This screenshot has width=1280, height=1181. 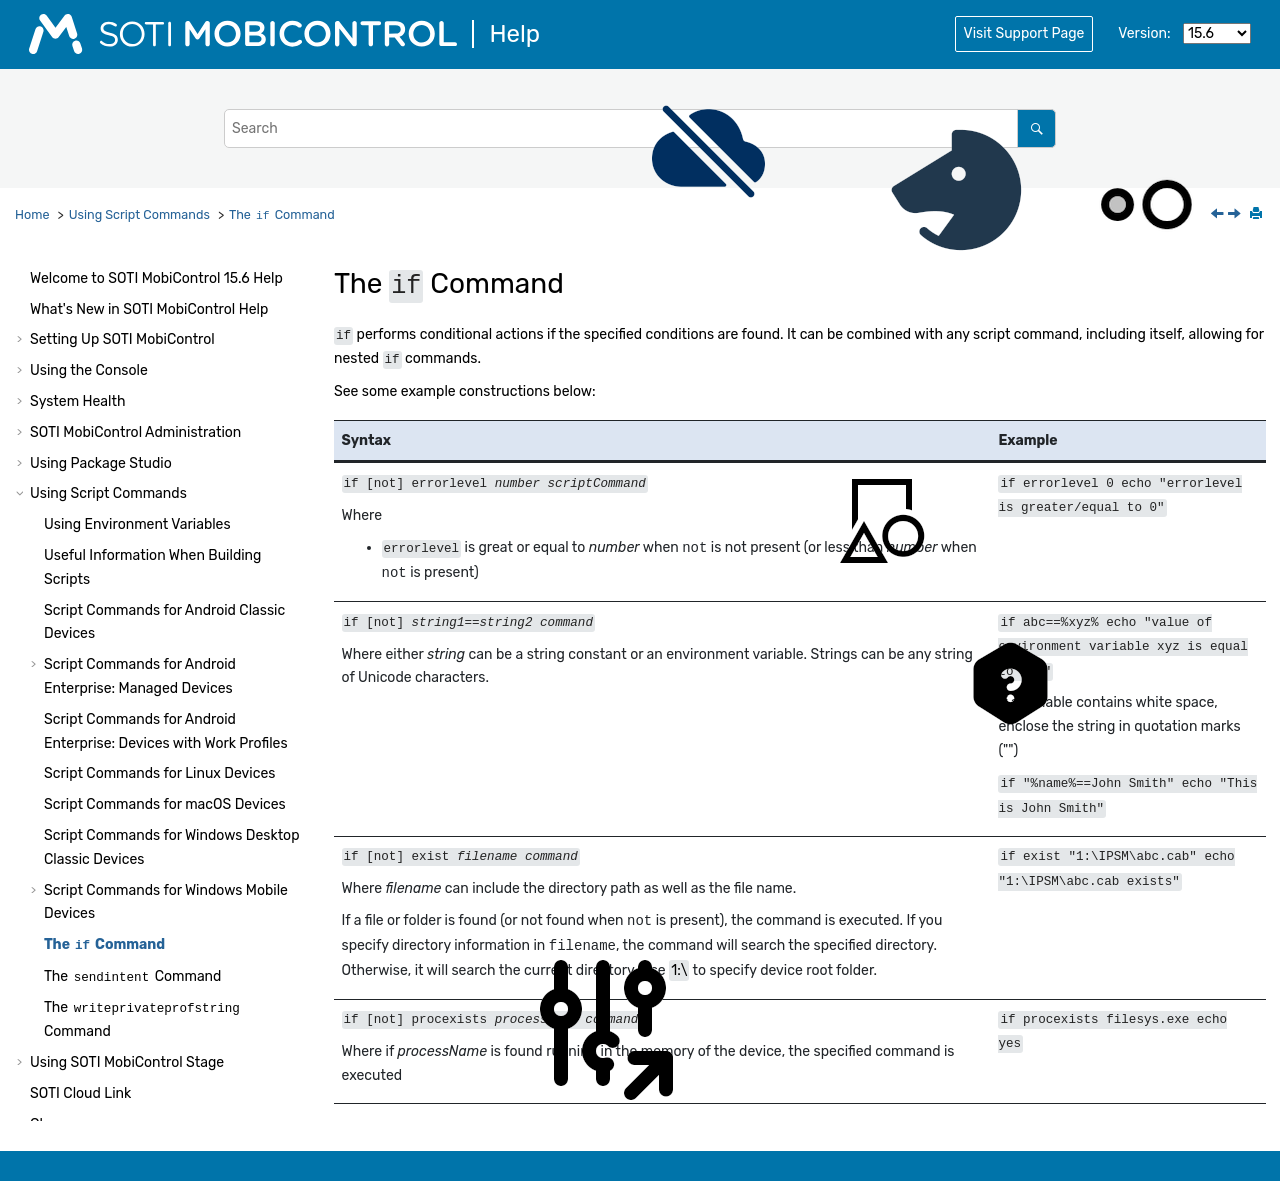 I want to click on access equestrian or horse-related features, so click(x=961, y=190).